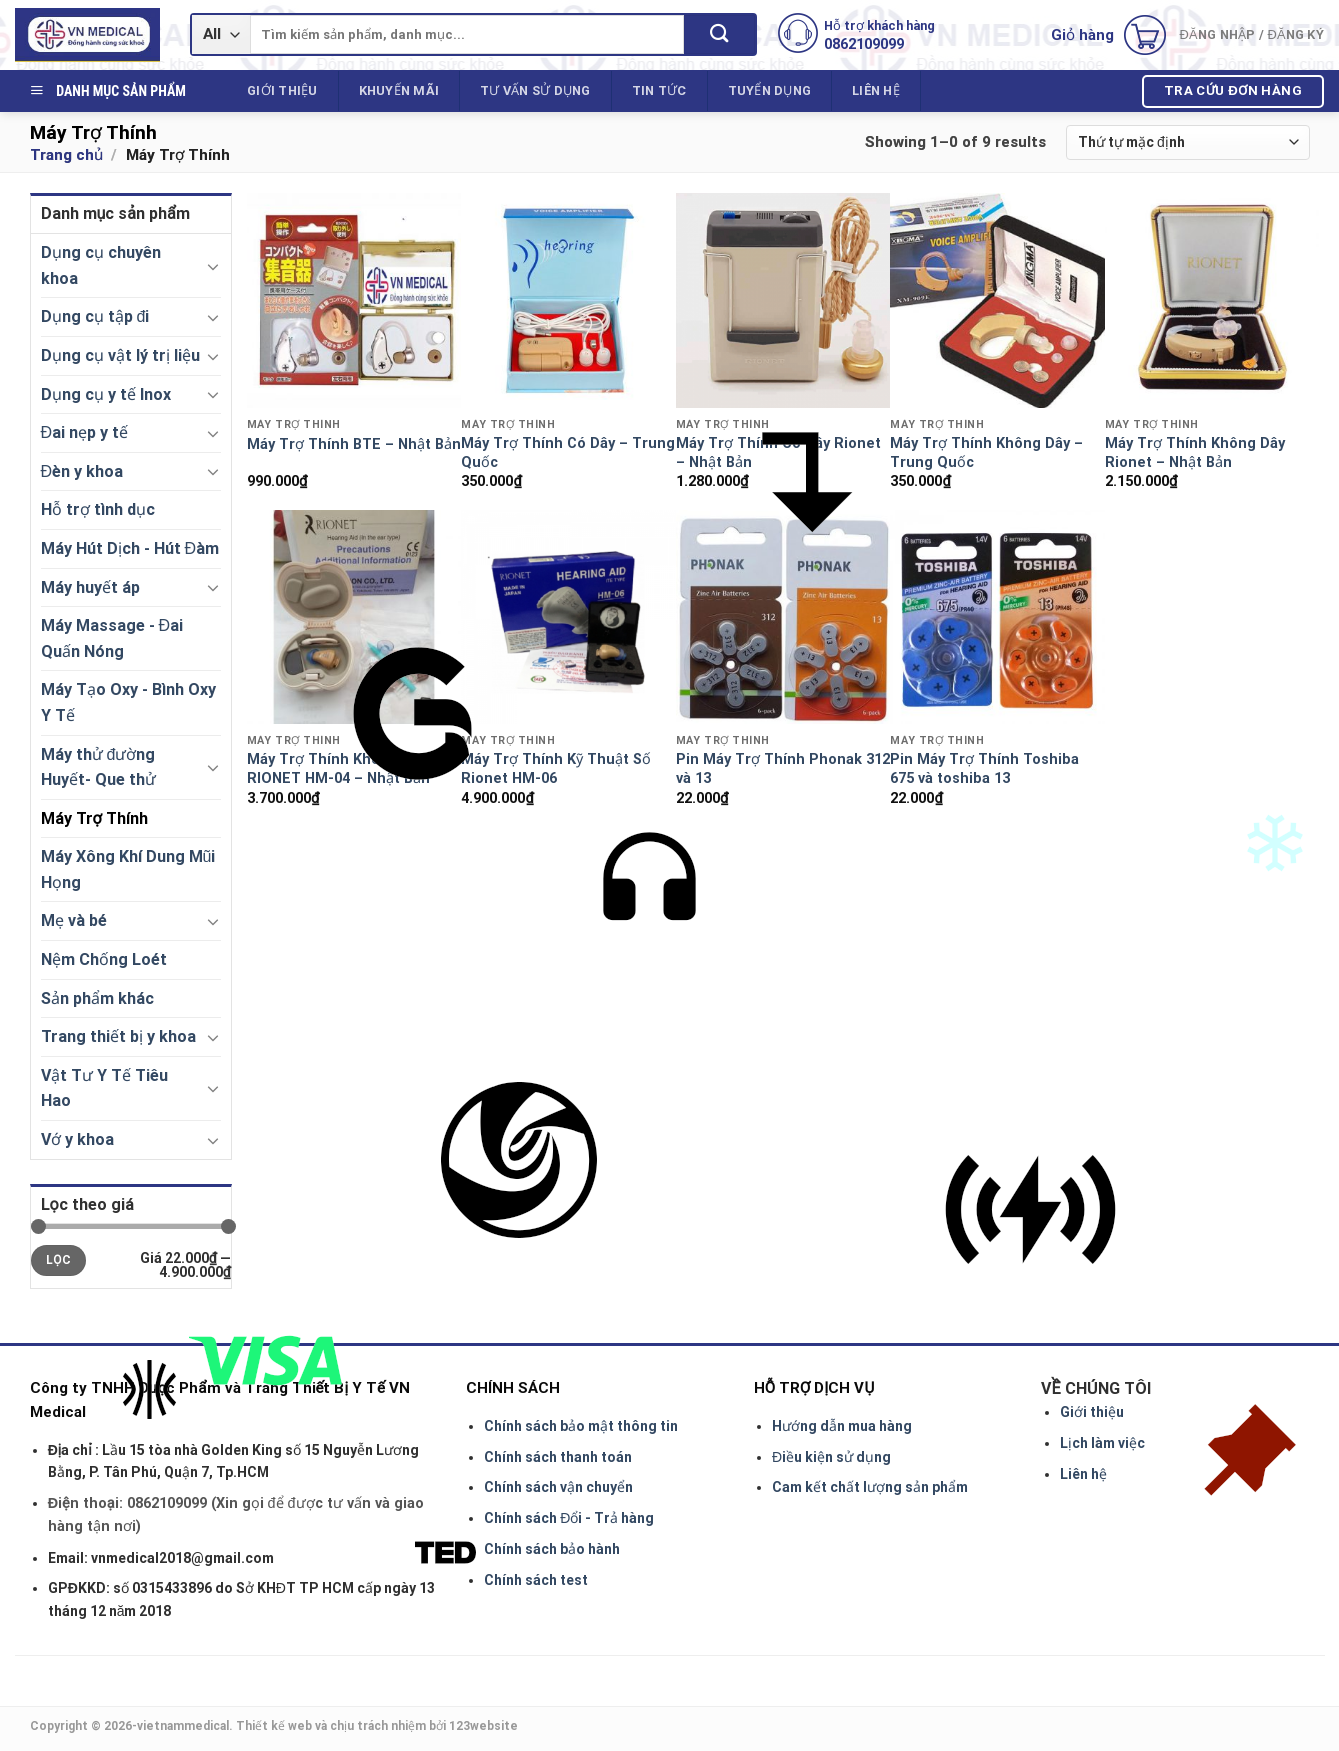 Image resolution: width=1339 pixels, height=1751 pixels. Describe the element at coordinates (806, 476) in the screenshot. I see `indicates a right-then-down navigation path` at that location.